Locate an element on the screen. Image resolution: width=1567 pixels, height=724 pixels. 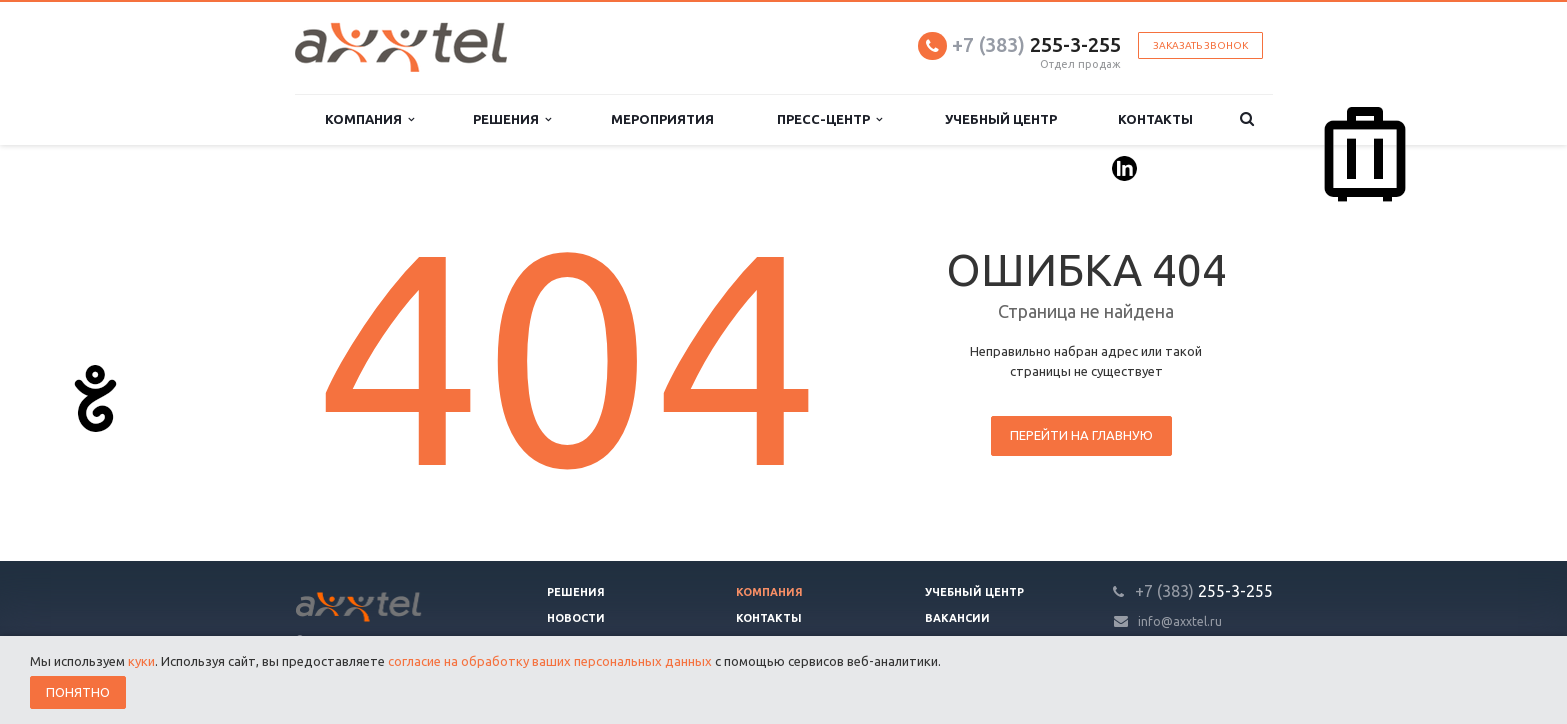
link to Gandi domain registrar services is located at coordinates (95, 398).